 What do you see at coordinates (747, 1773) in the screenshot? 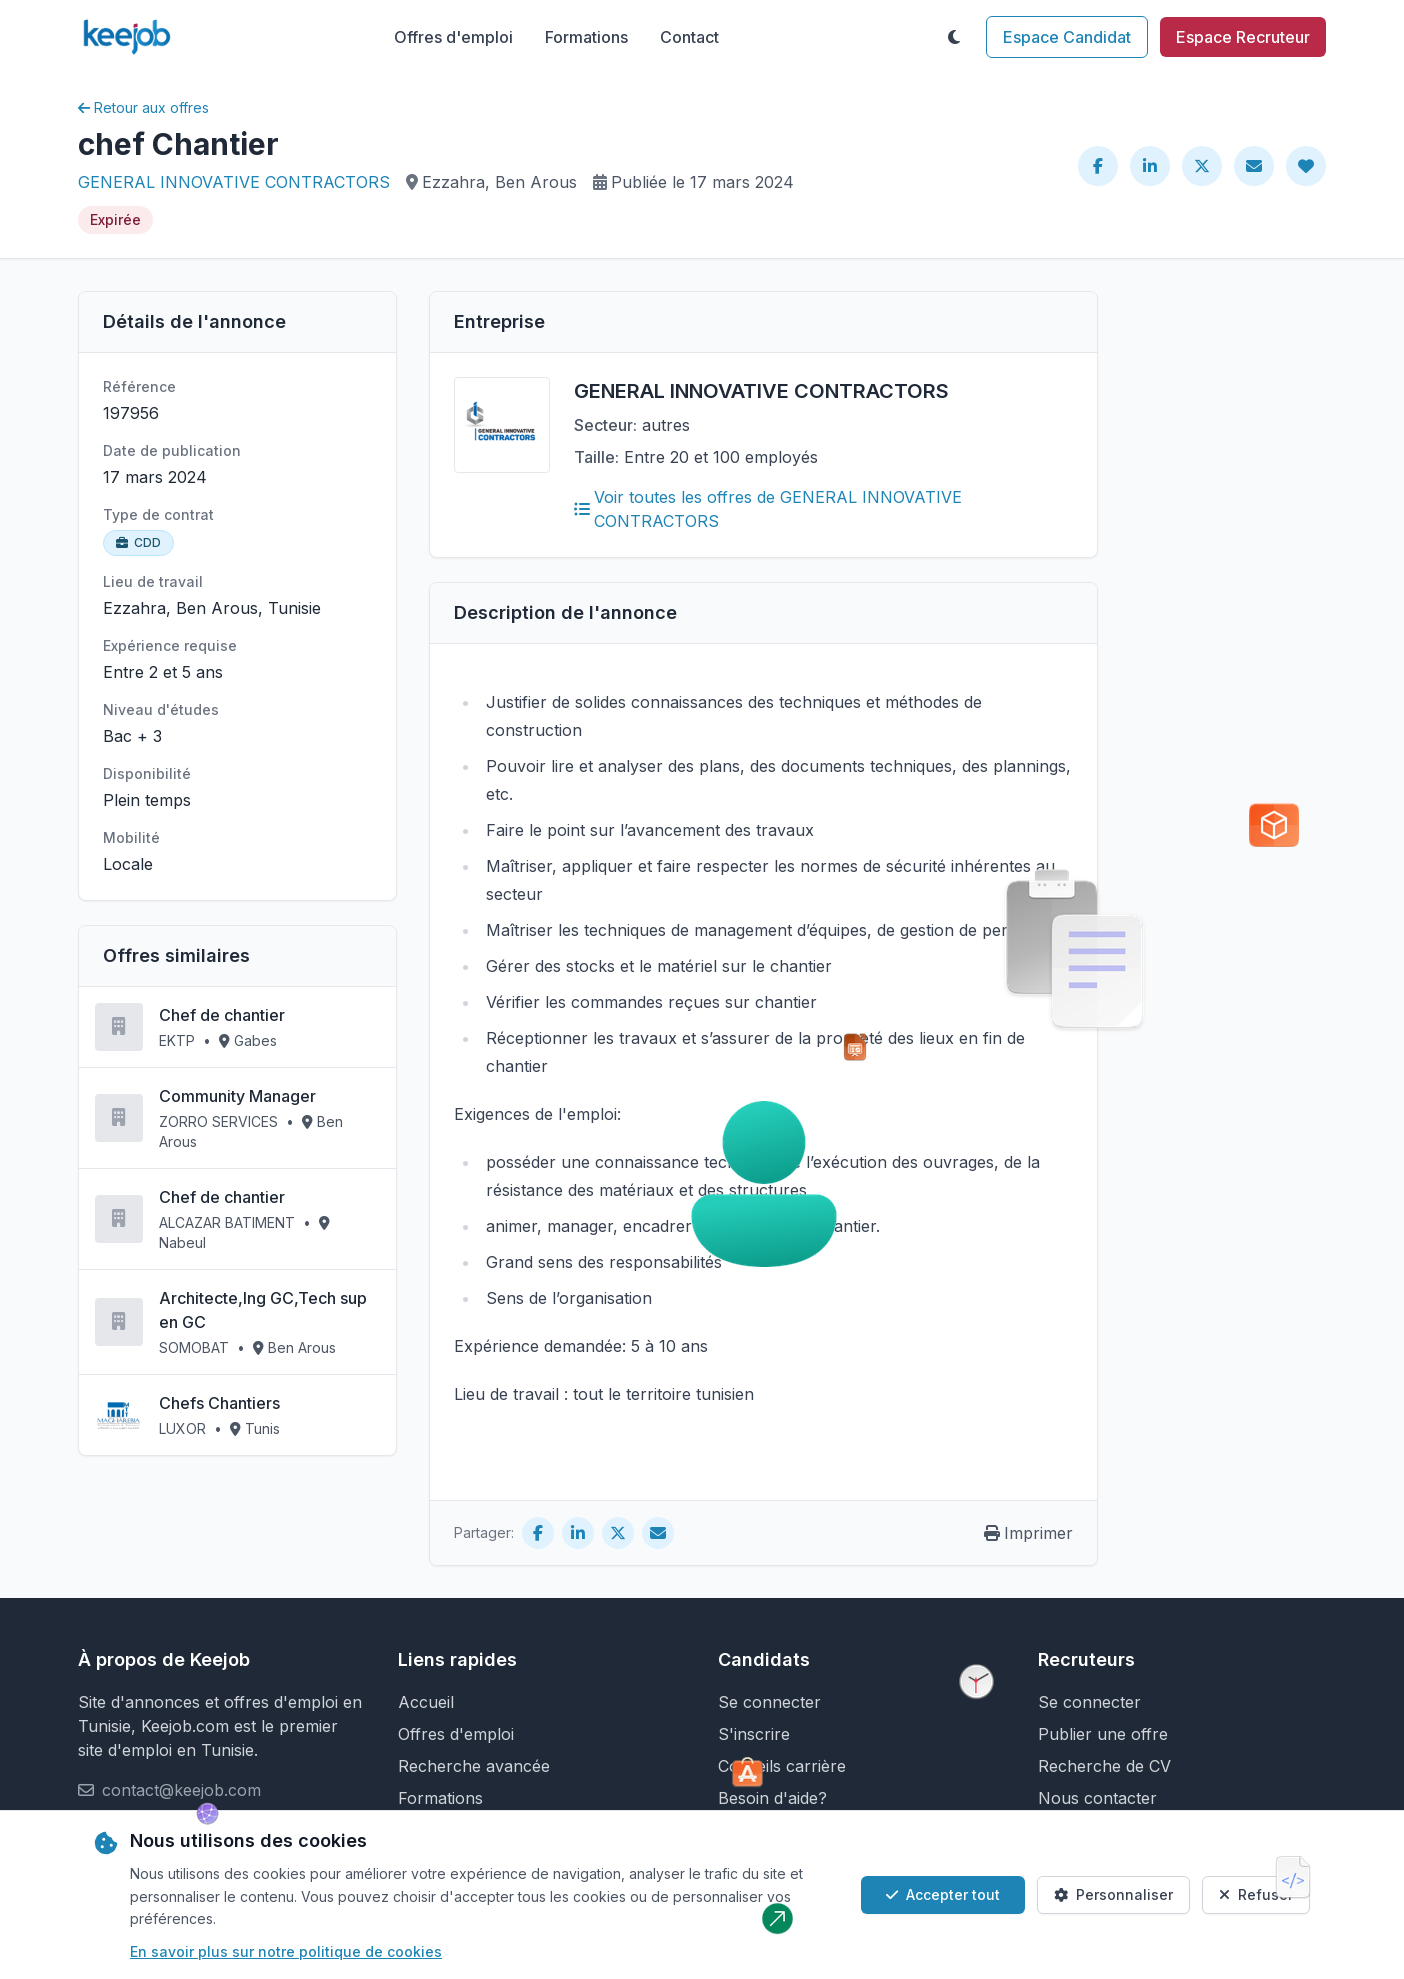
I see `open the software store to browse and install apps` at bounding box center [747, 1773].